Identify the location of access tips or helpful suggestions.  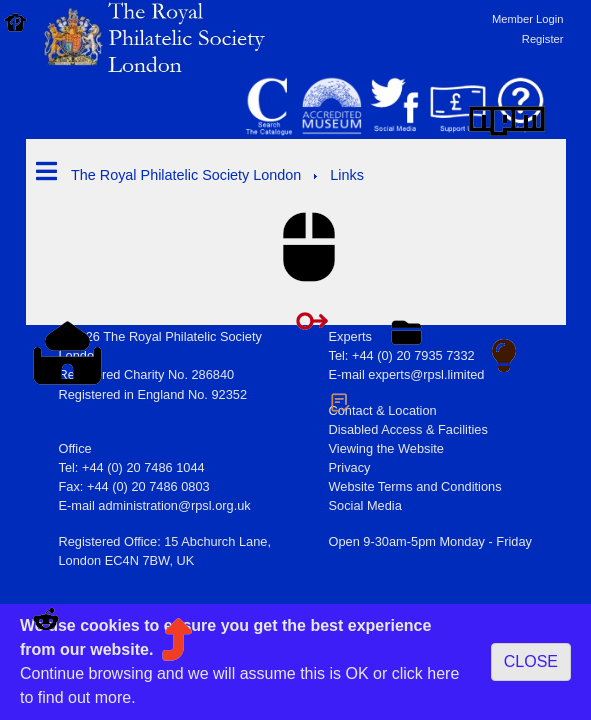
(504, 355).